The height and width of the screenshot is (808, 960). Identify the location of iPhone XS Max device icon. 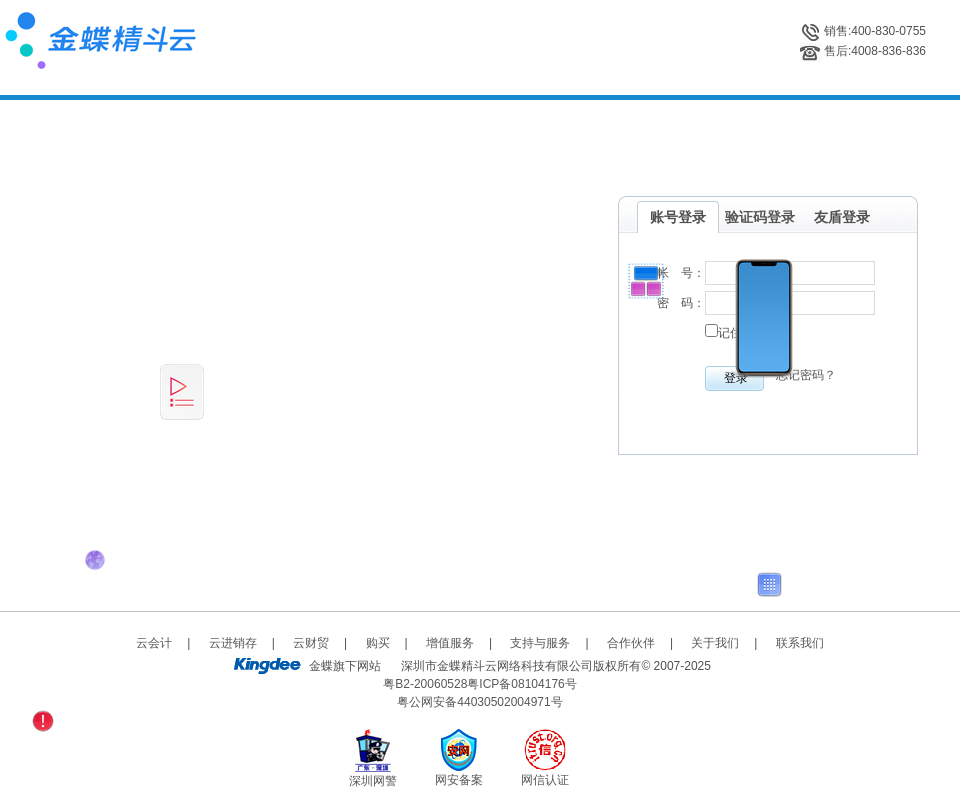
(764, 319).